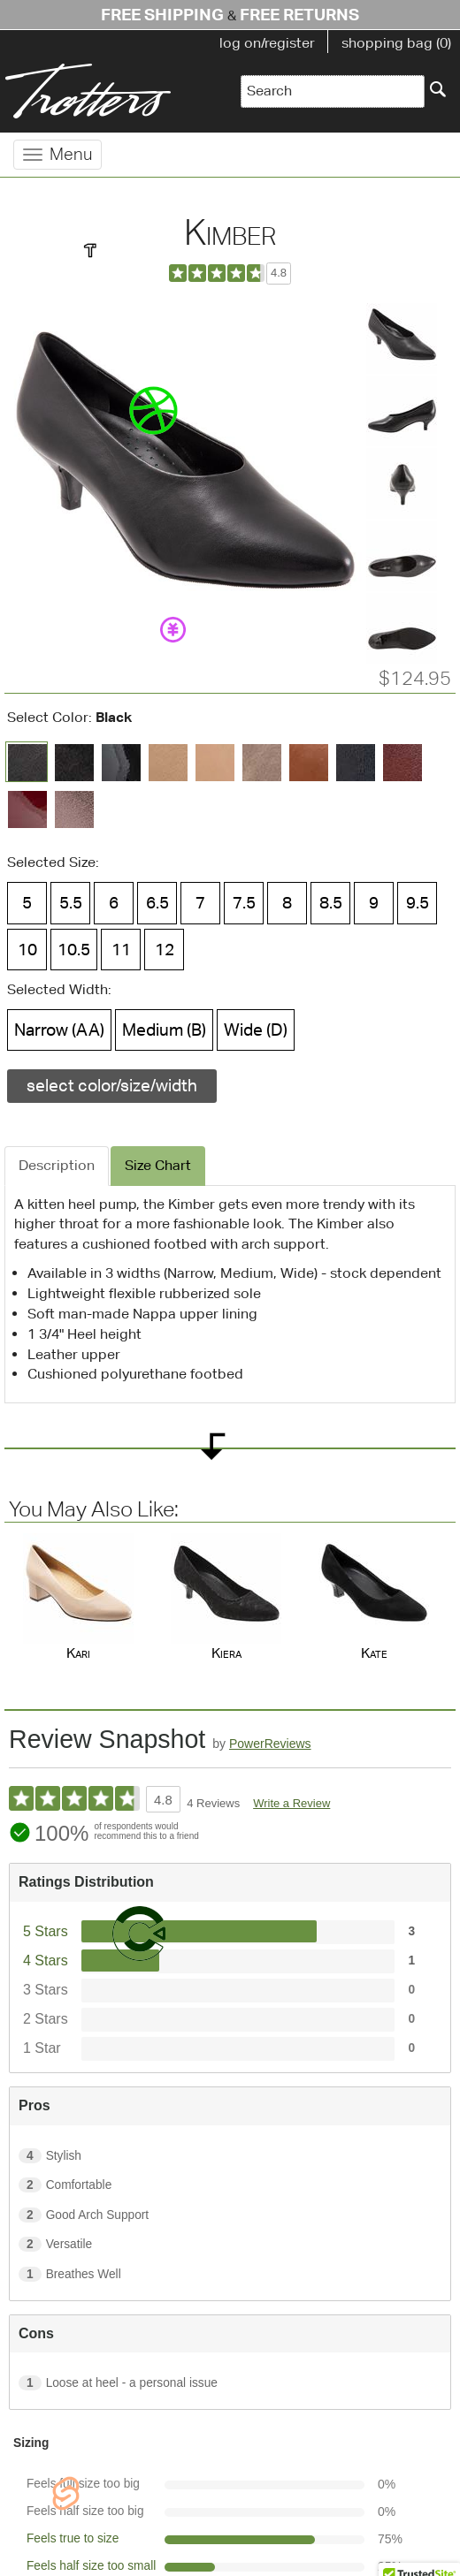 The height and width of the screenshot is (2576, 460). What do you see at coordinates (213, 1445) in the screenshot?
I see `navigate back and down in a menu hierarchy` at bounding box center [213, 1445].